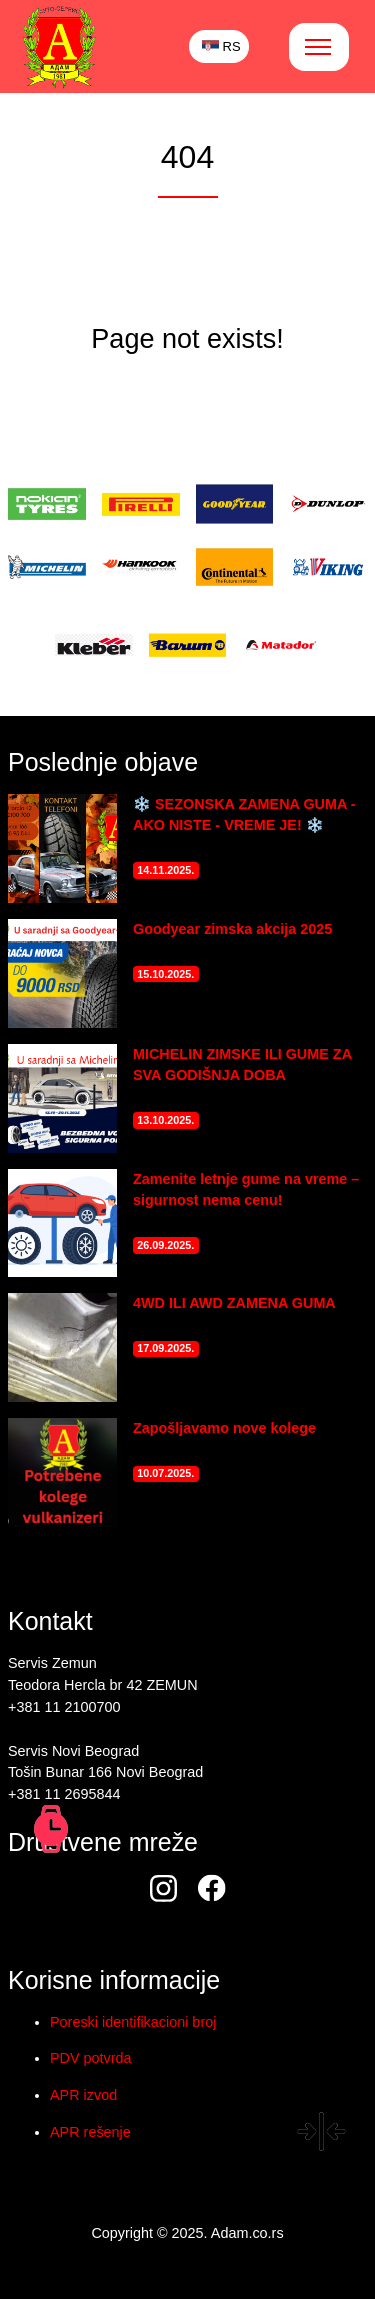 The height and width of the screenshot is (2299, 375). I want to click on collapse or minimize a horizontal panel, so click(321, 2131).